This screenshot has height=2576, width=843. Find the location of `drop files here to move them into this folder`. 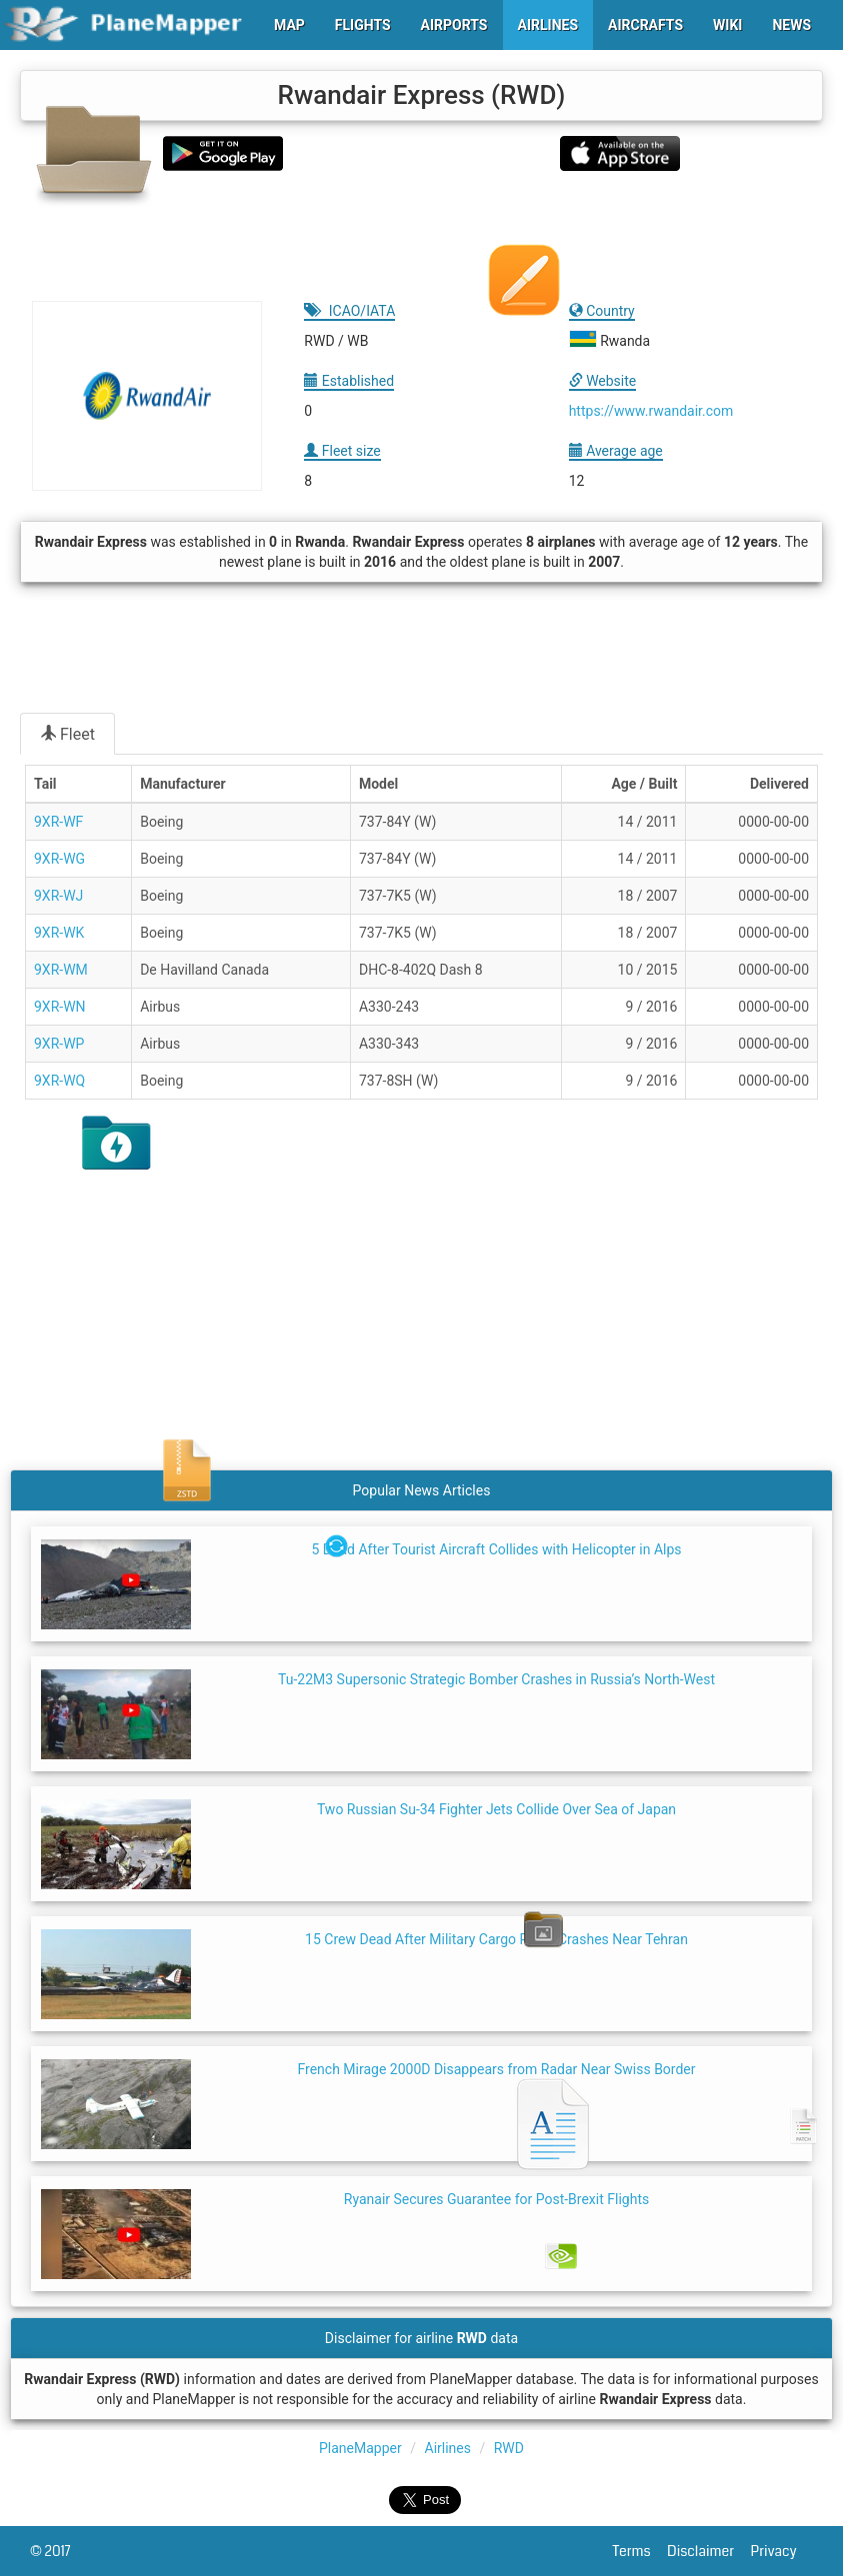

drop files here to move them into this folder is located at coordinates (93, 155).